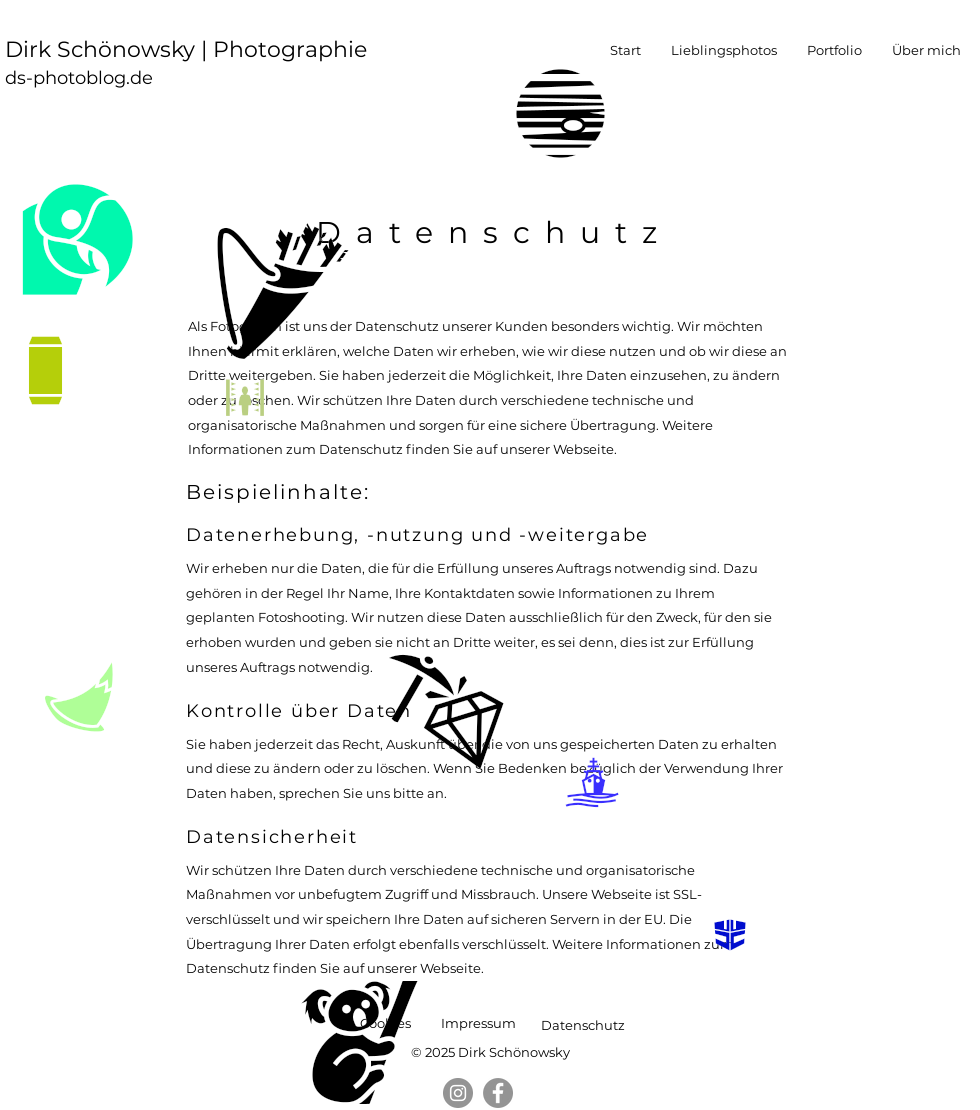  I want to click on koala character or mascot icon, so click(359, 1042).